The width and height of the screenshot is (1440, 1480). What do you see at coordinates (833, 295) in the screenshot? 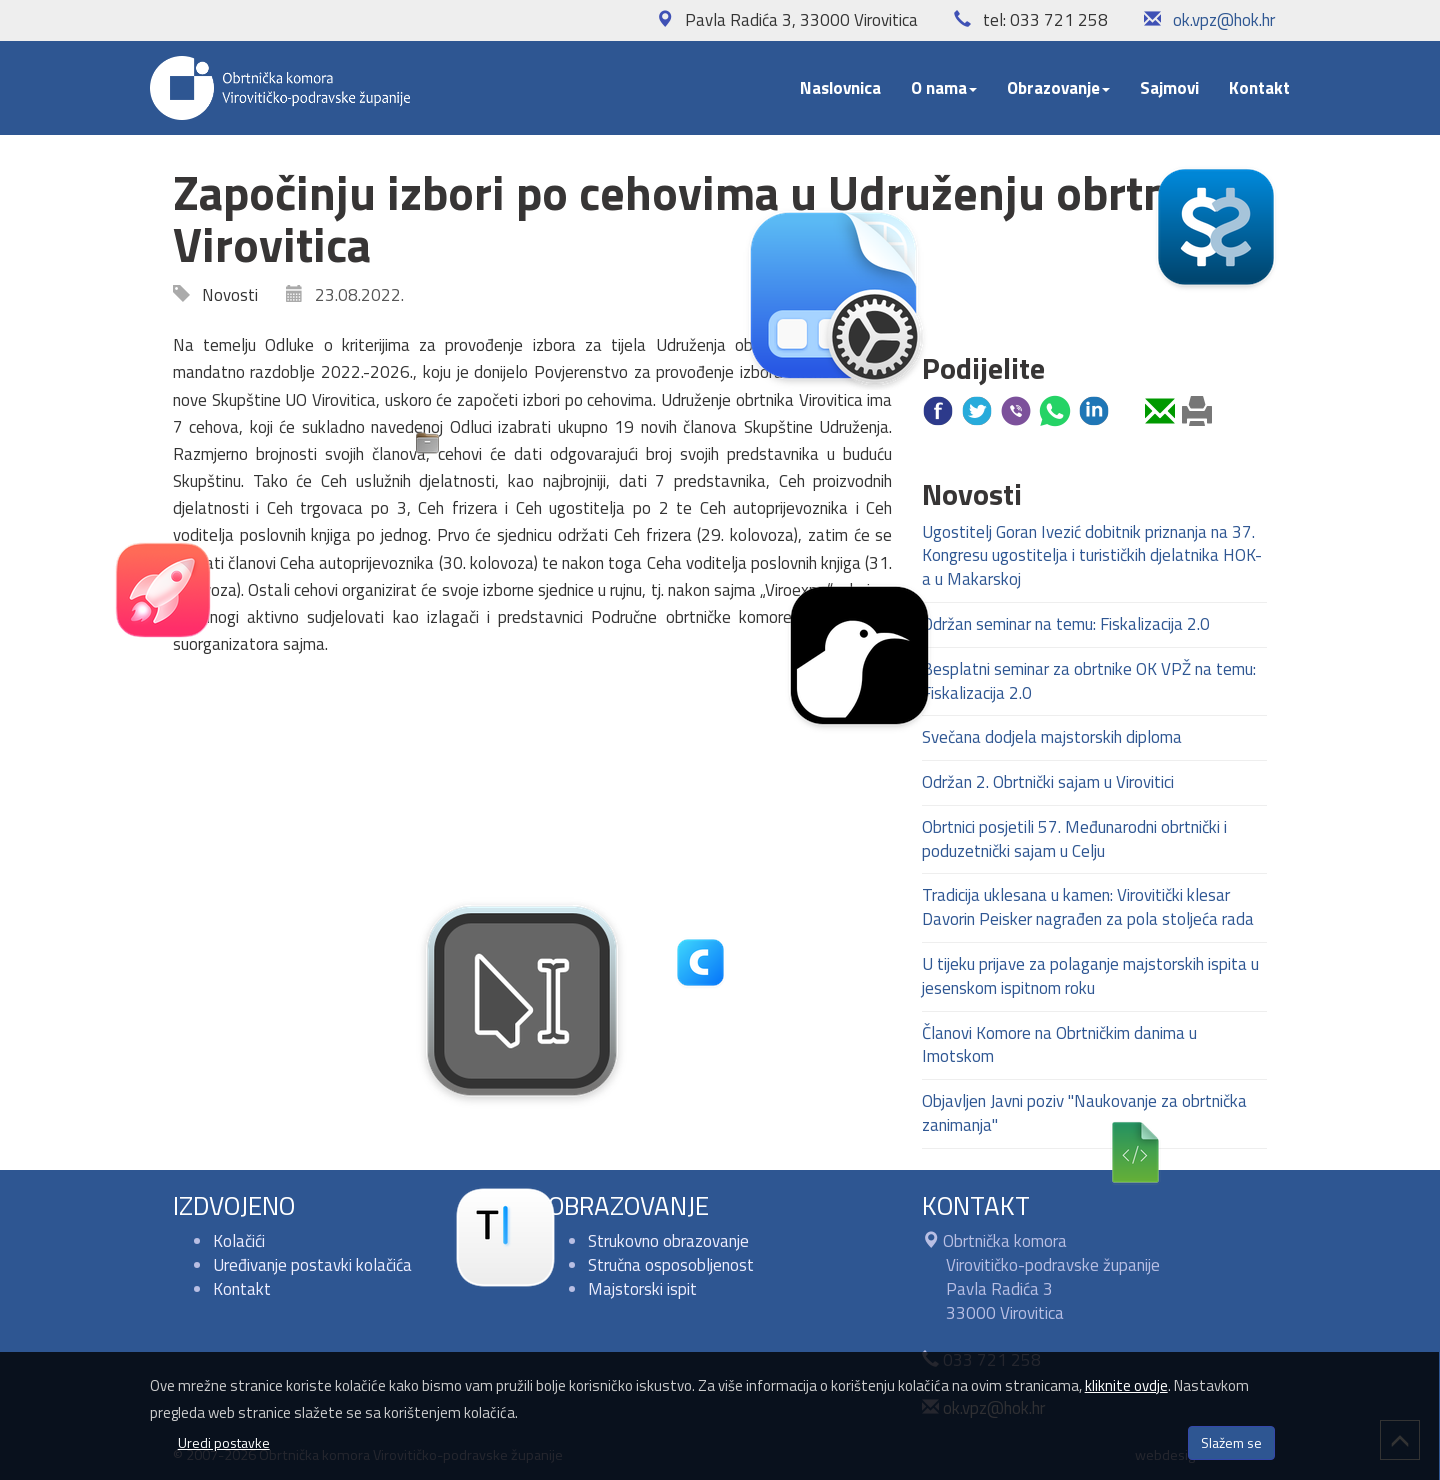
I see `open system profiler application` at bounding box center [833, 295].